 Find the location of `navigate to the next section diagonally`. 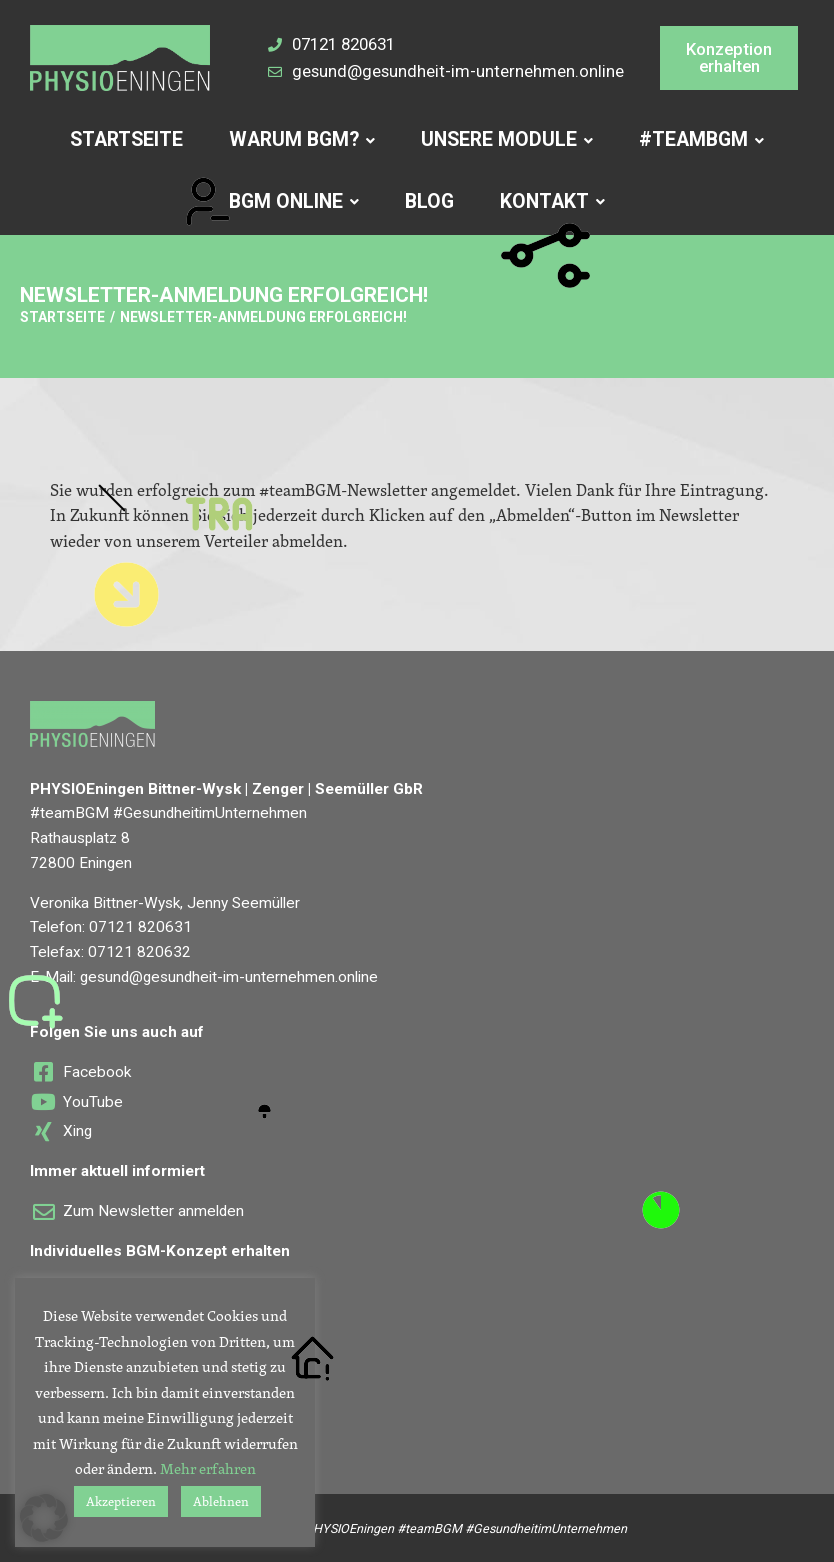

navigate to the next section diagonally is located at coordinates (126, 594).